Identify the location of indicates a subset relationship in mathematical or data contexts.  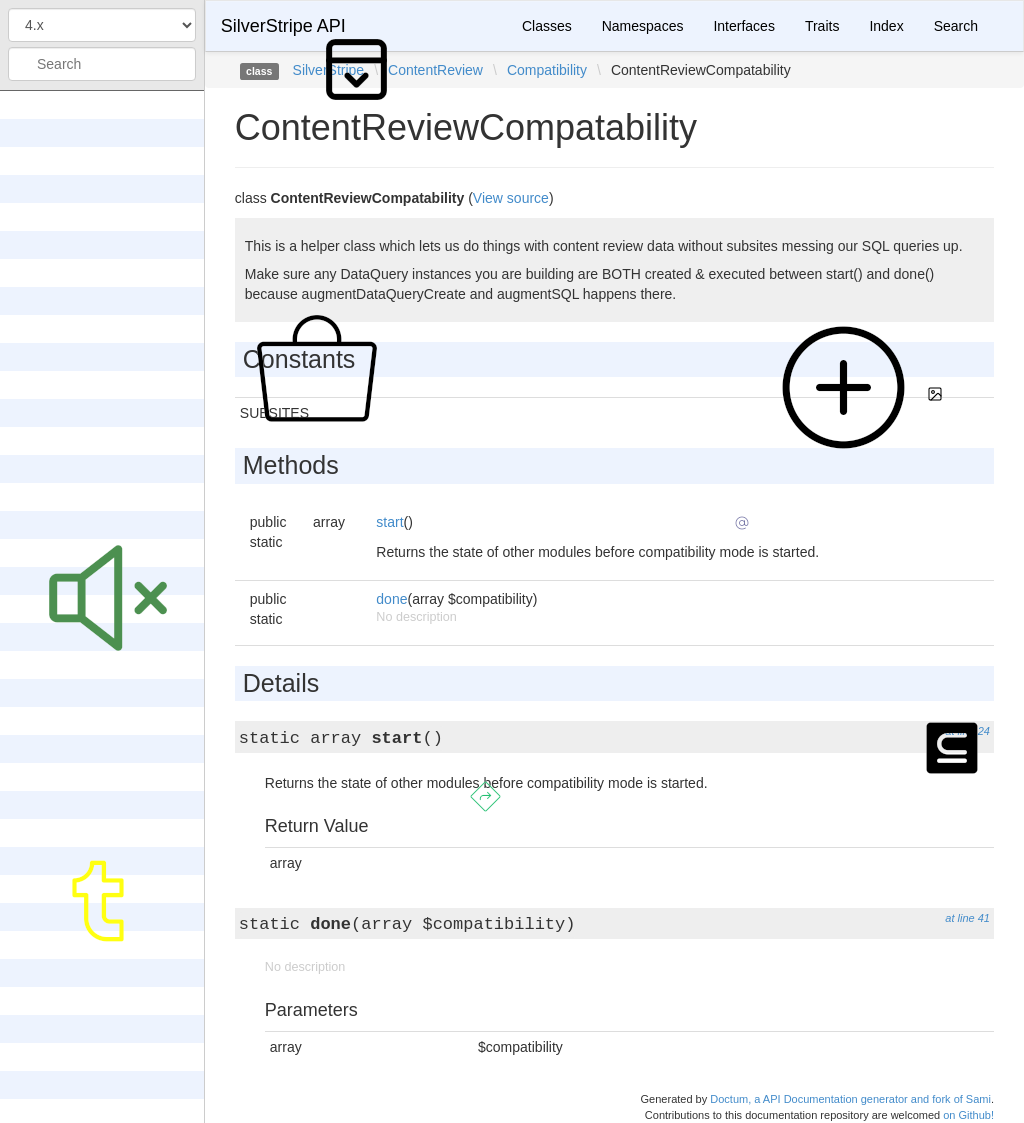
(952, 748).